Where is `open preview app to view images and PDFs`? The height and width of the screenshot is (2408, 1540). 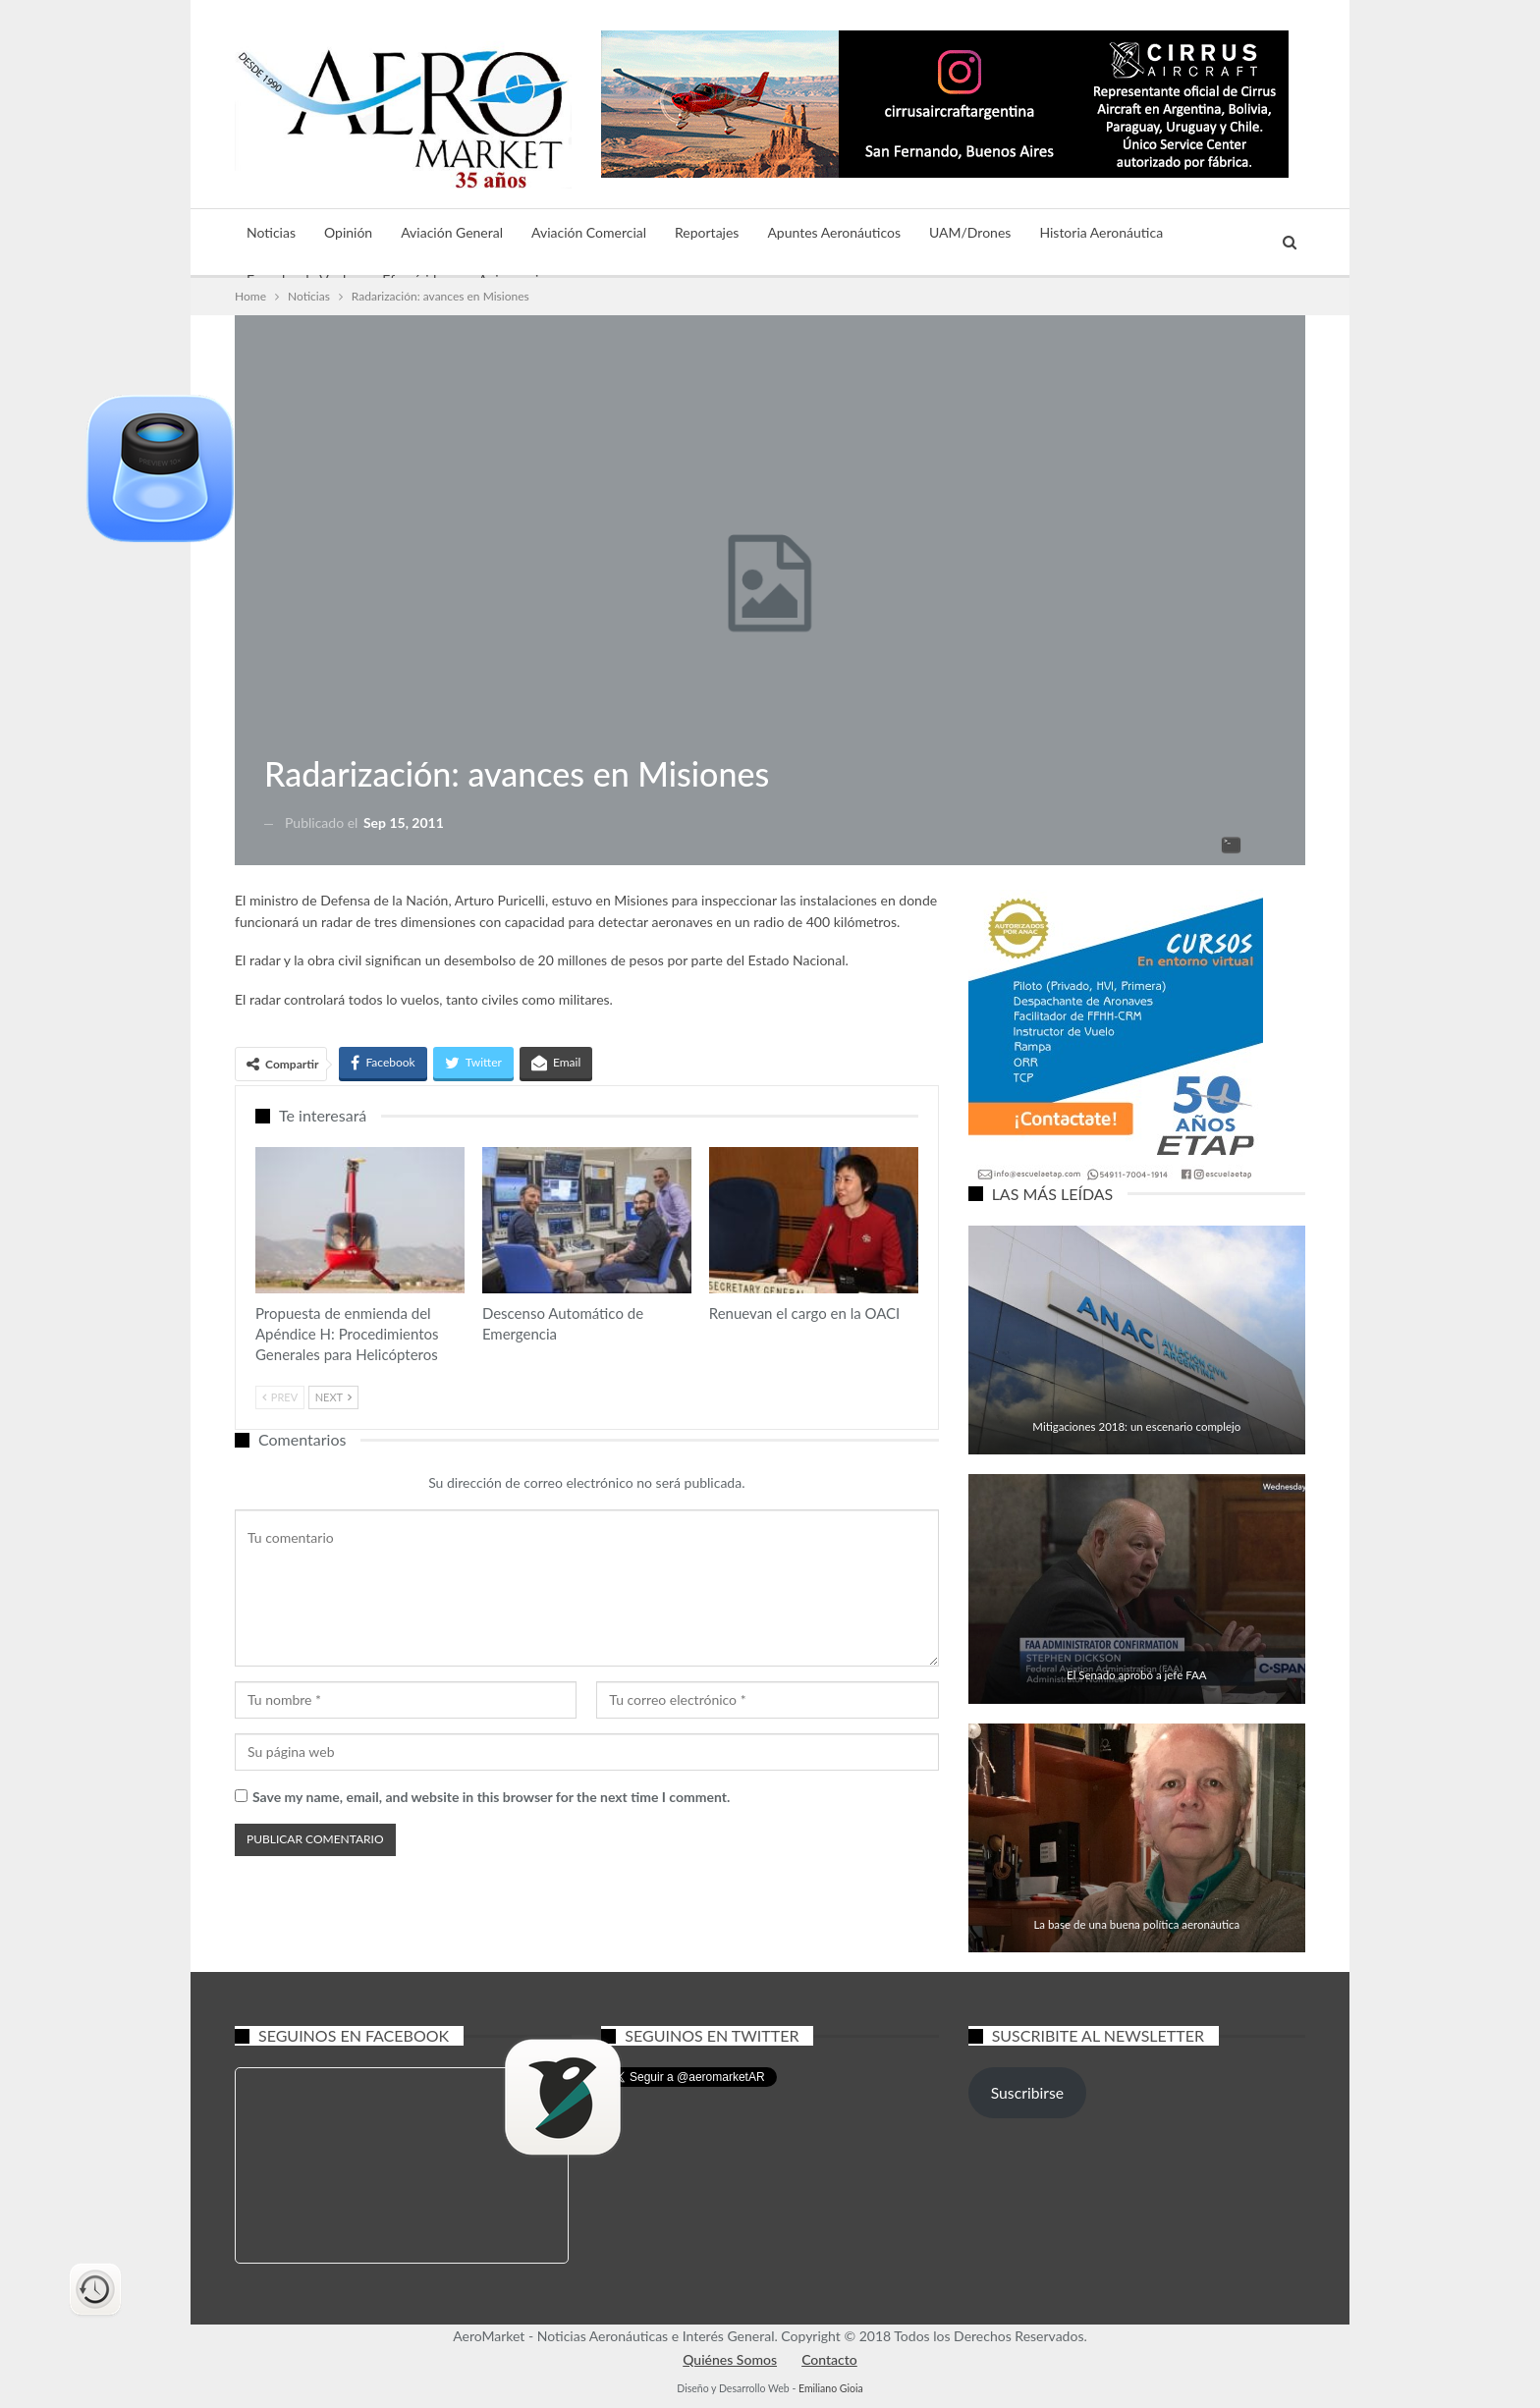
open preview app to view images and PDFs is located at coordinates (160, 468).